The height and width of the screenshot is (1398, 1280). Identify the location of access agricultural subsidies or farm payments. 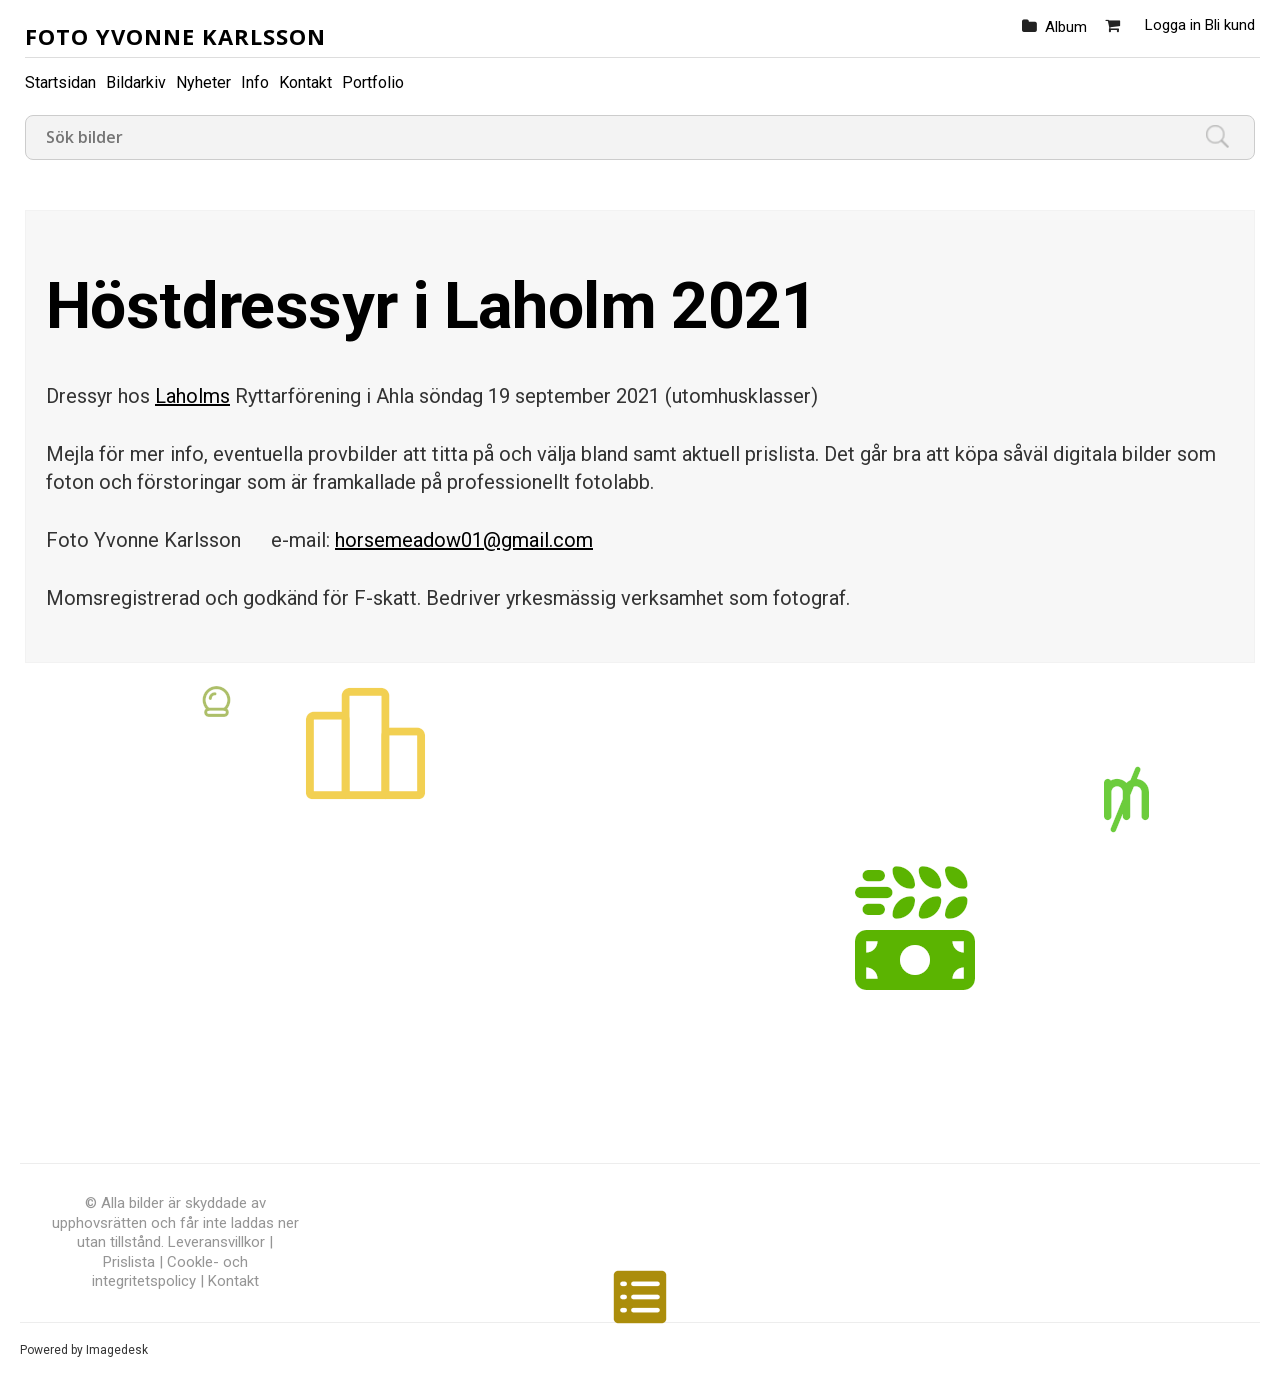
(915, 930).